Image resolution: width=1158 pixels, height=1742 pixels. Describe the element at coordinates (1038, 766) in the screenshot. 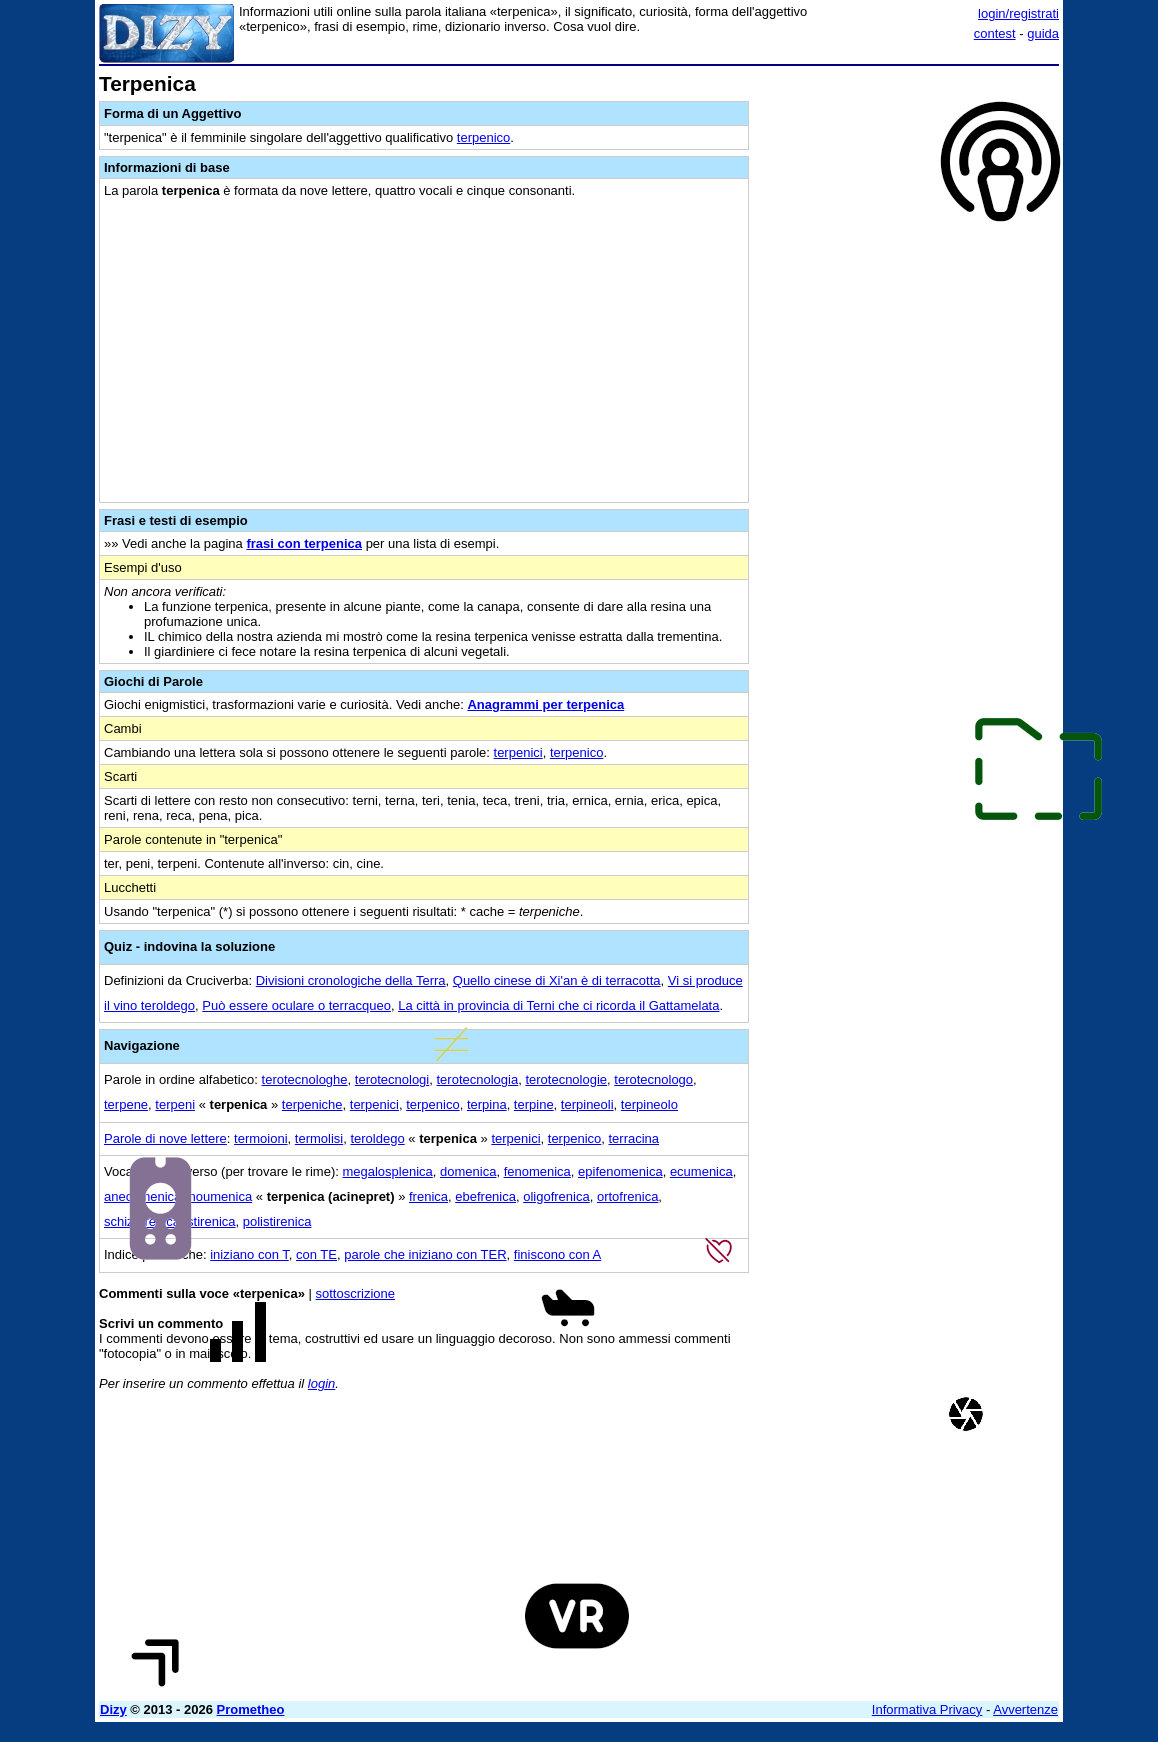

I see `create a new folder` at that location.